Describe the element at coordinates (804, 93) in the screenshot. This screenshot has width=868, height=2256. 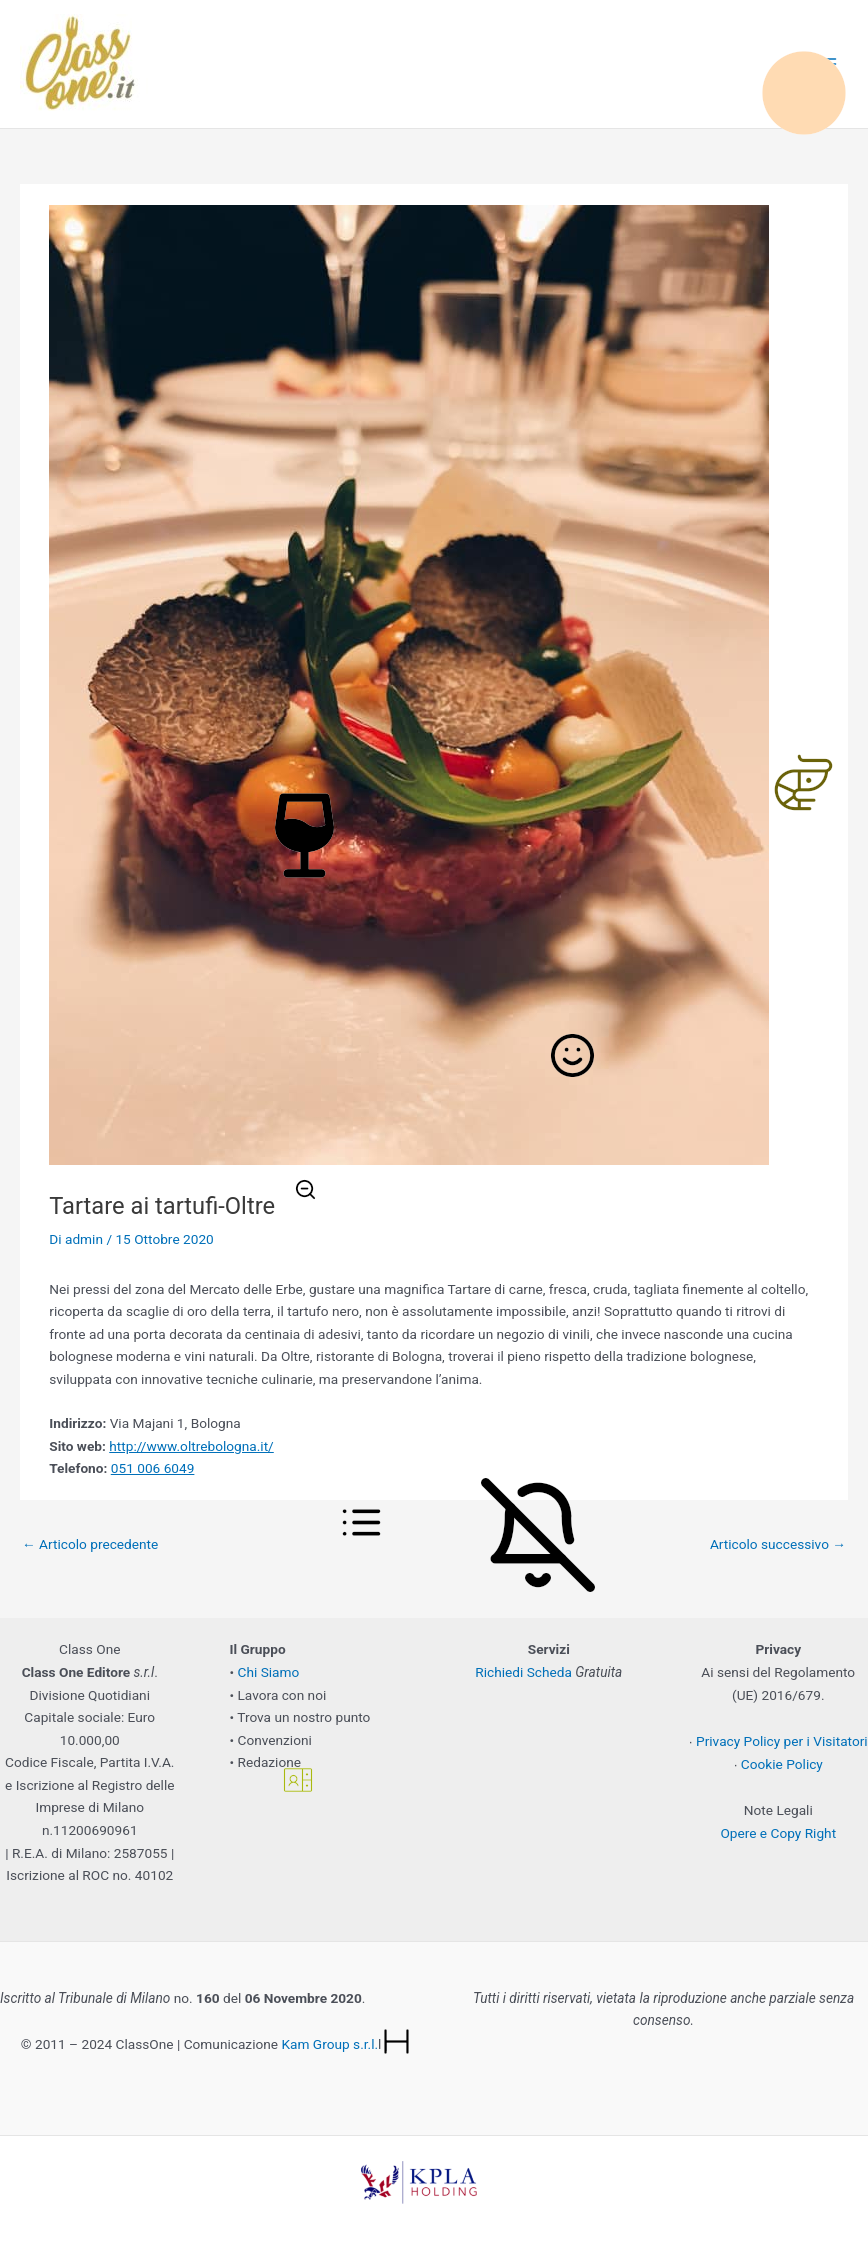
I see `unselected radio button or toggle option` at that location.